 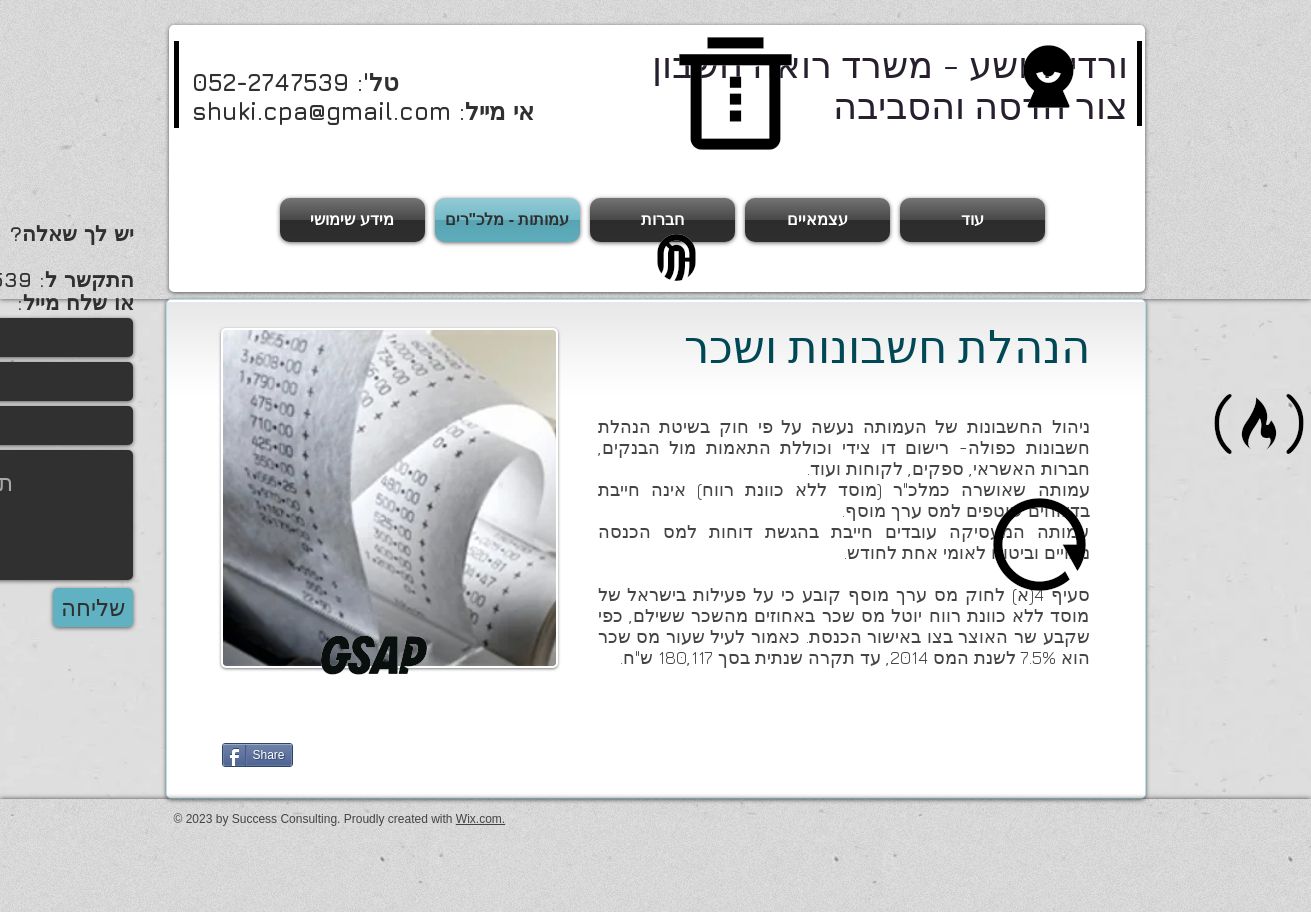 What do you see at coordinates (374, 655) in the screenshot?
I see `GSAP (GreenSock Animation Platform) brand logo` at bounding box center [374, 655].